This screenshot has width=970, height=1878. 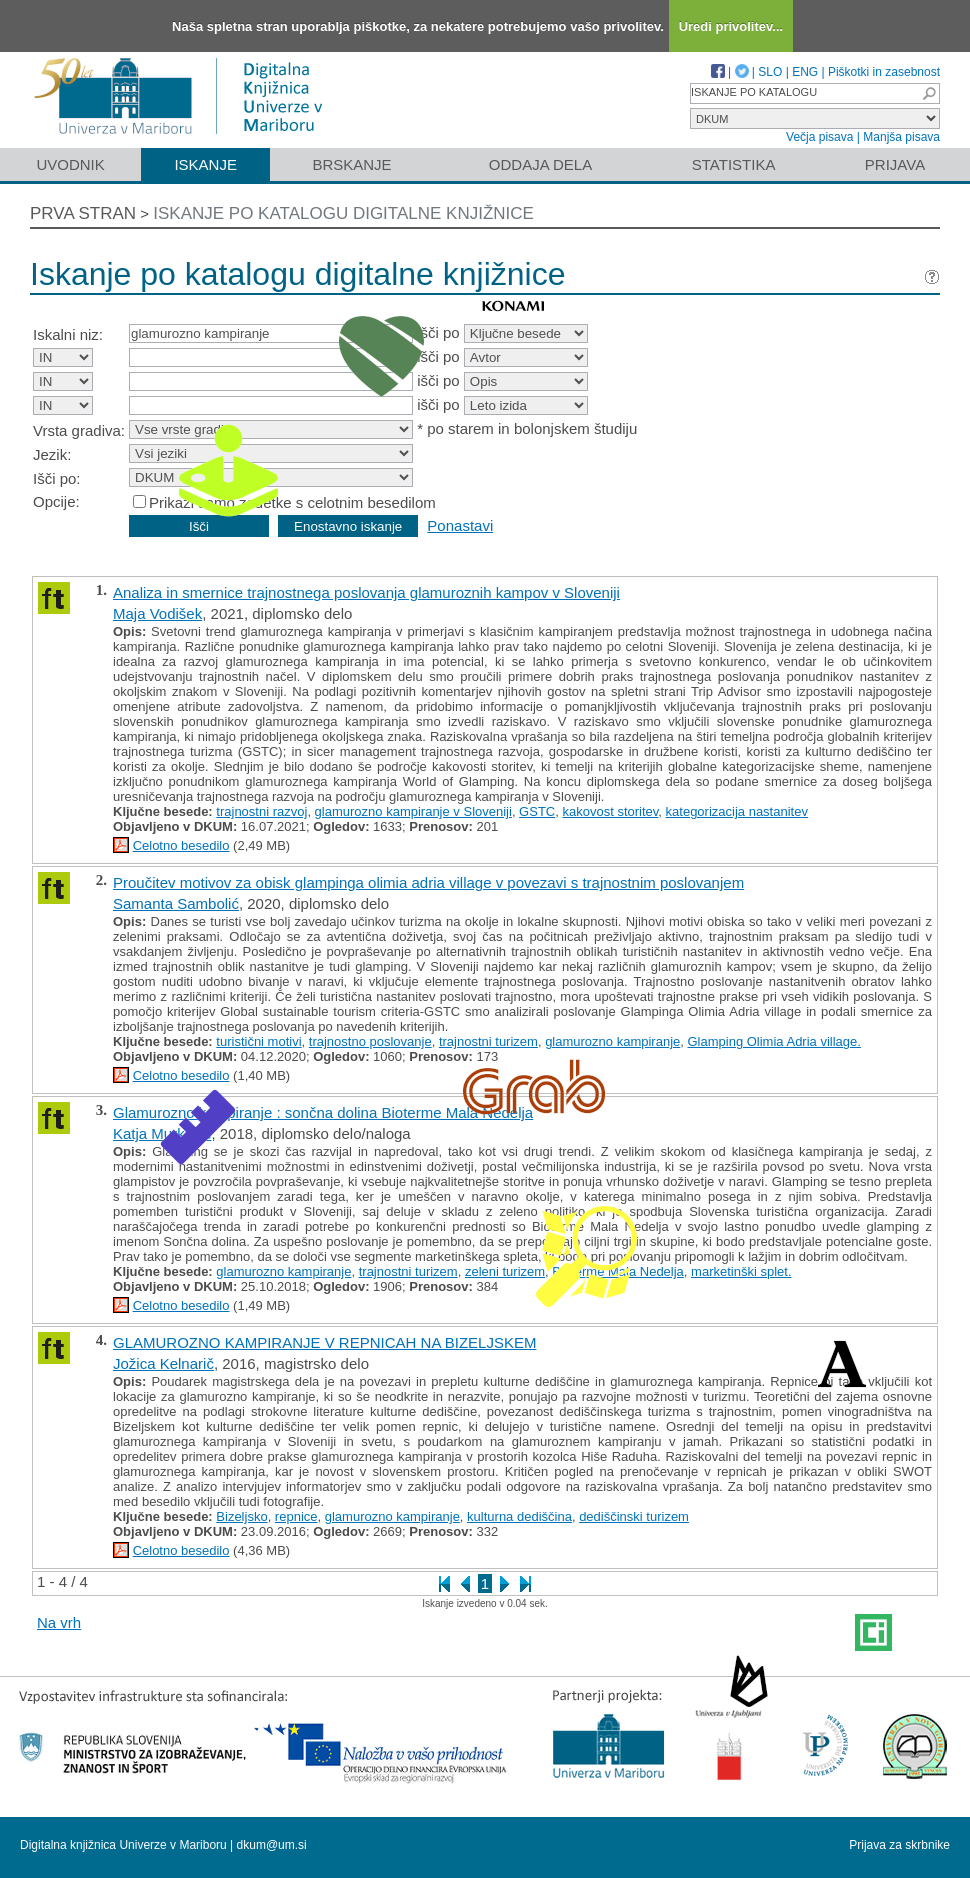 What do you see at coordinates (873, 1632) in the screenshot?
I see `open container initiative (OCI) logo` at bounding box center [873, 1632].